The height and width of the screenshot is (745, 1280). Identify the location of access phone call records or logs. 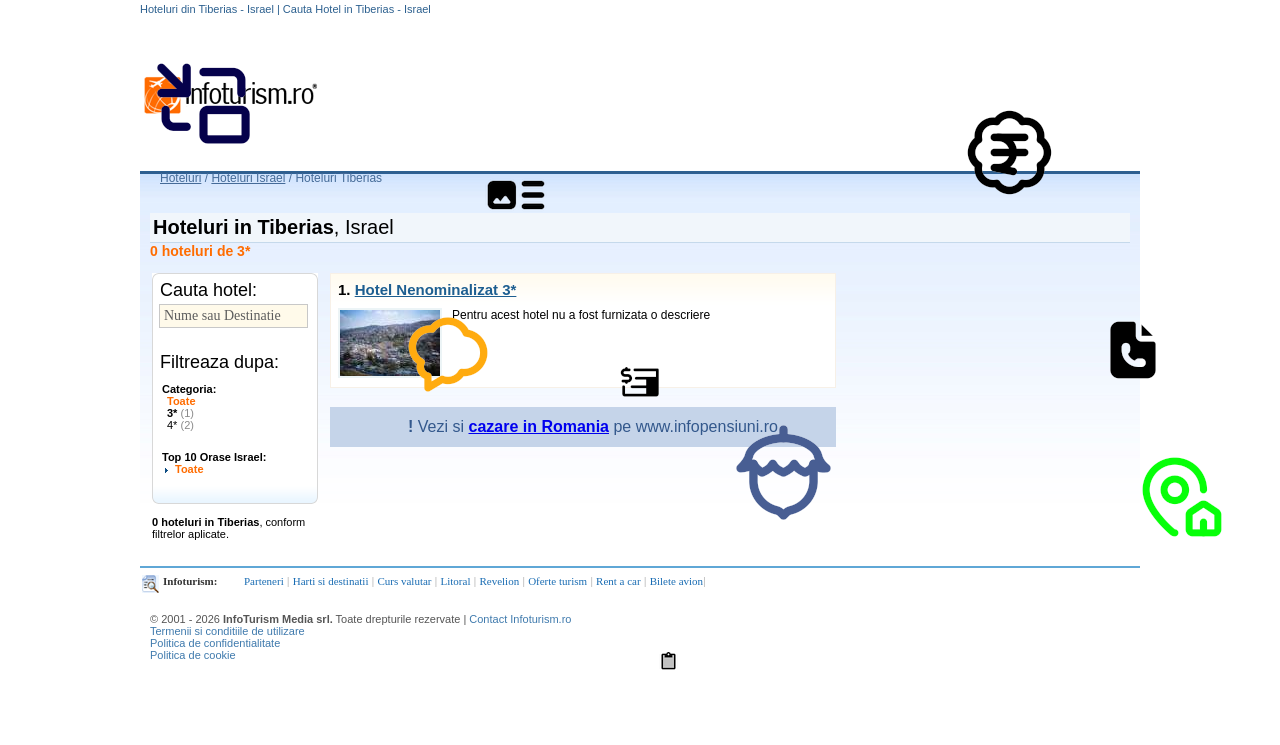
(1133, 350).